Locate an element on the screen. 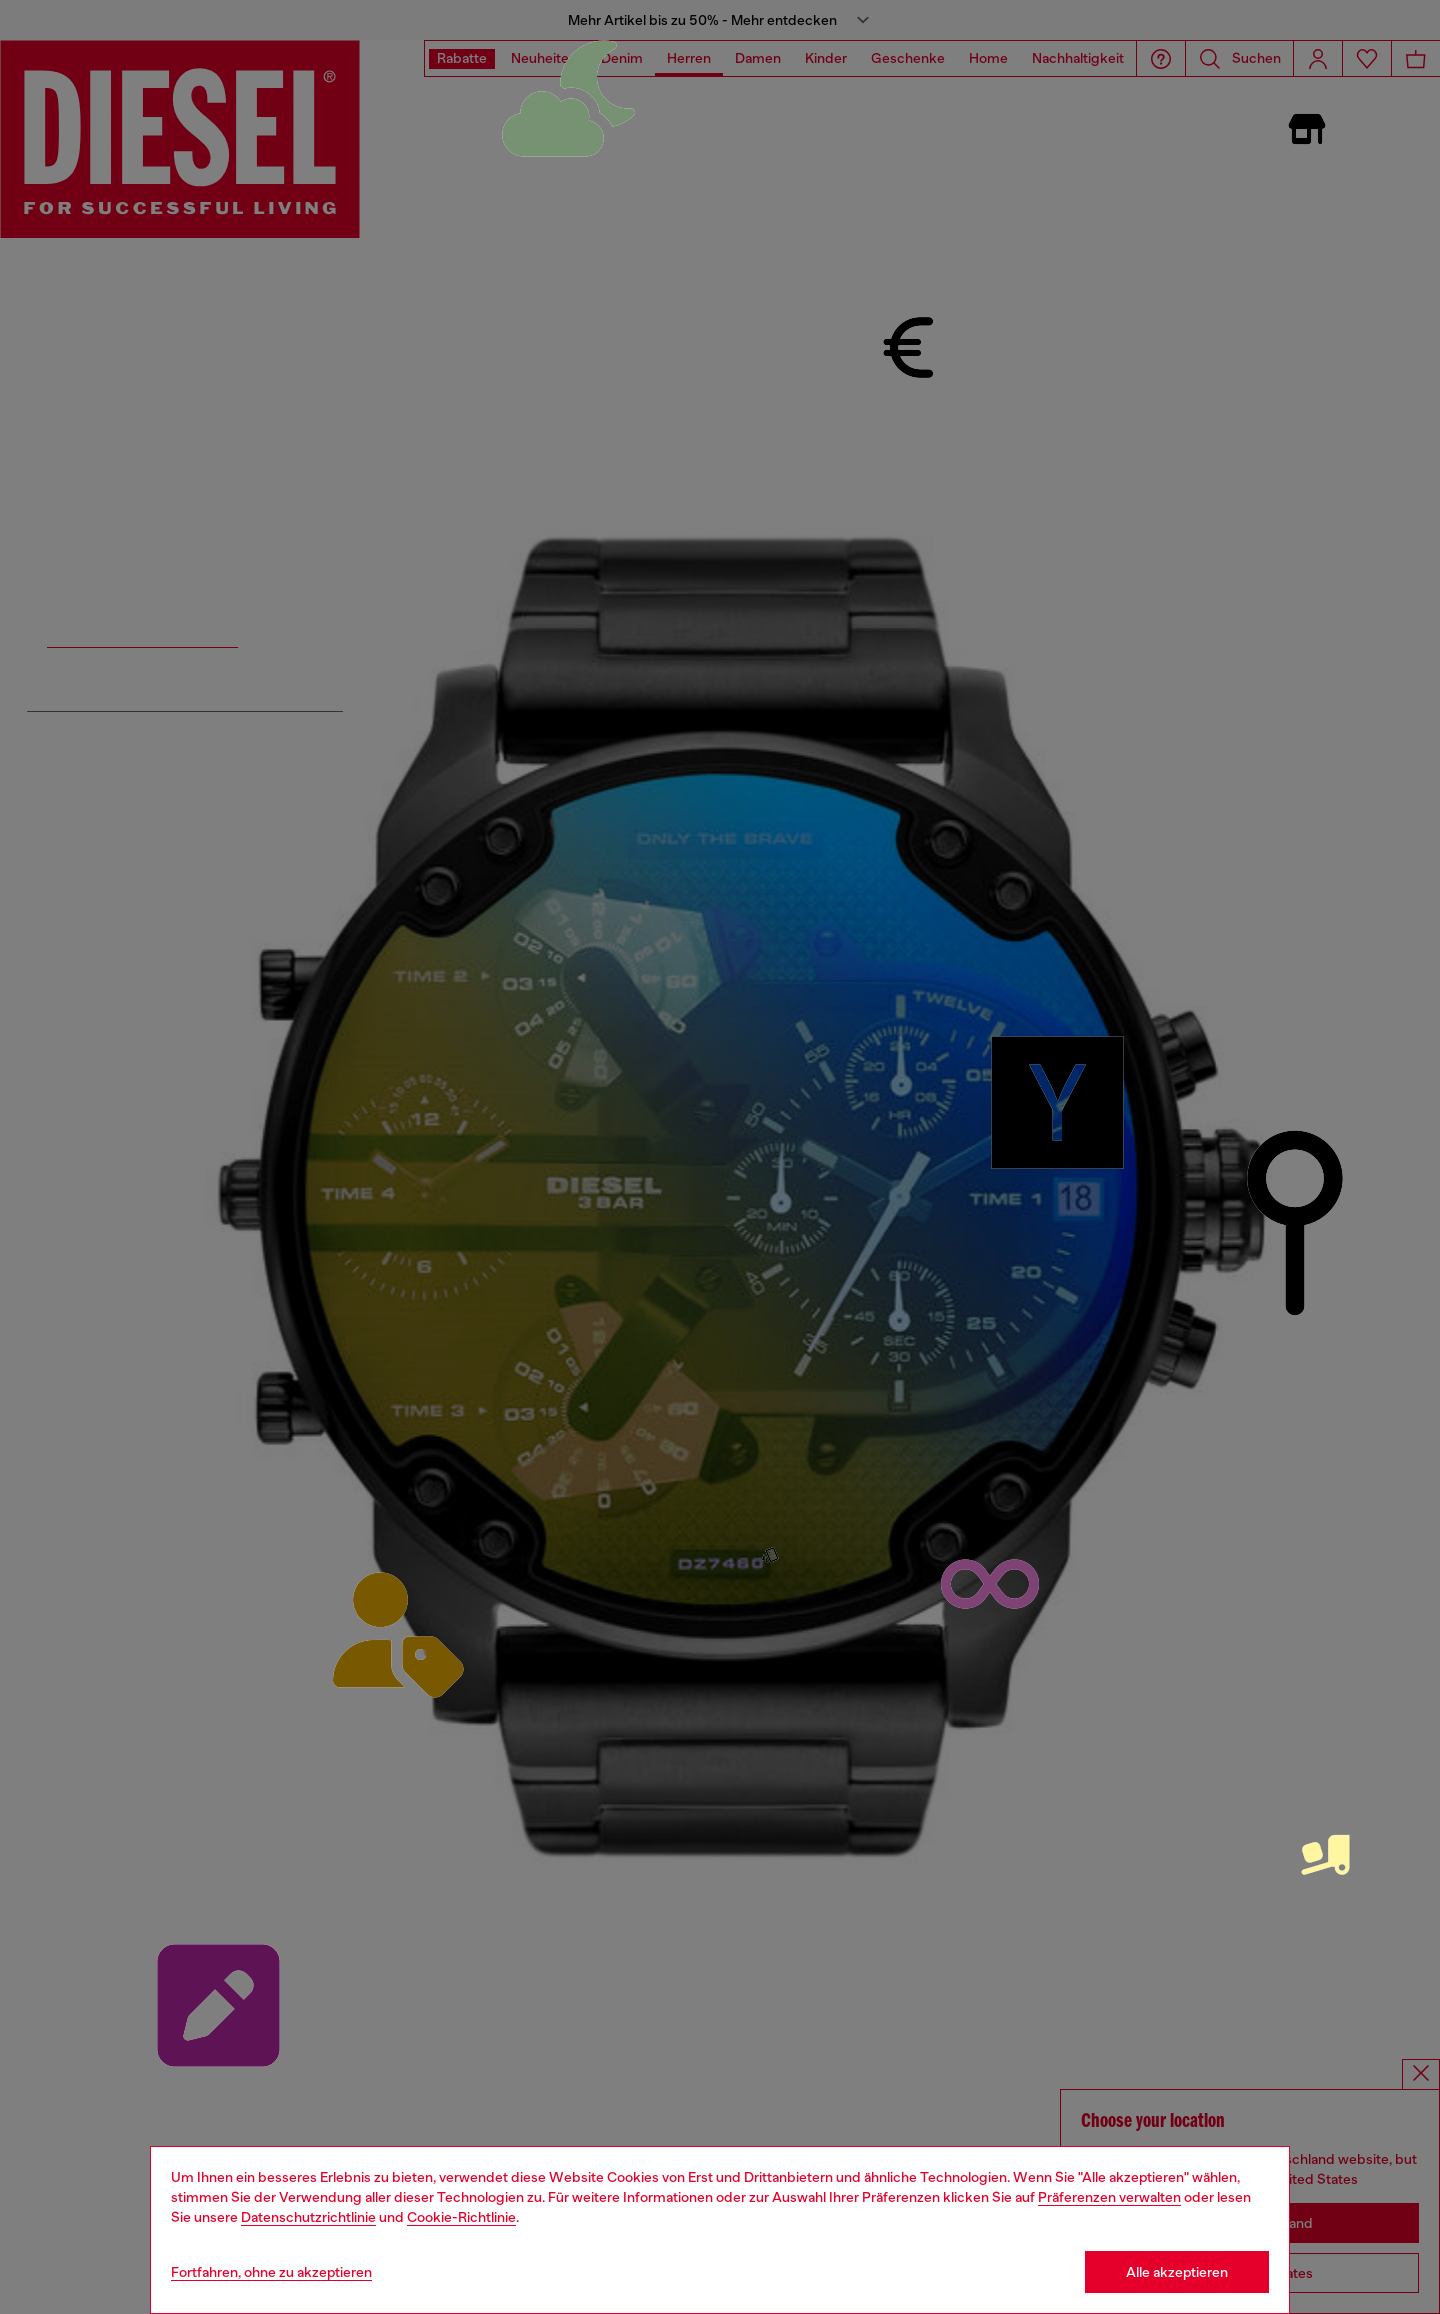  delivery truck unloading a package is located at coordinates (1325, 1853).